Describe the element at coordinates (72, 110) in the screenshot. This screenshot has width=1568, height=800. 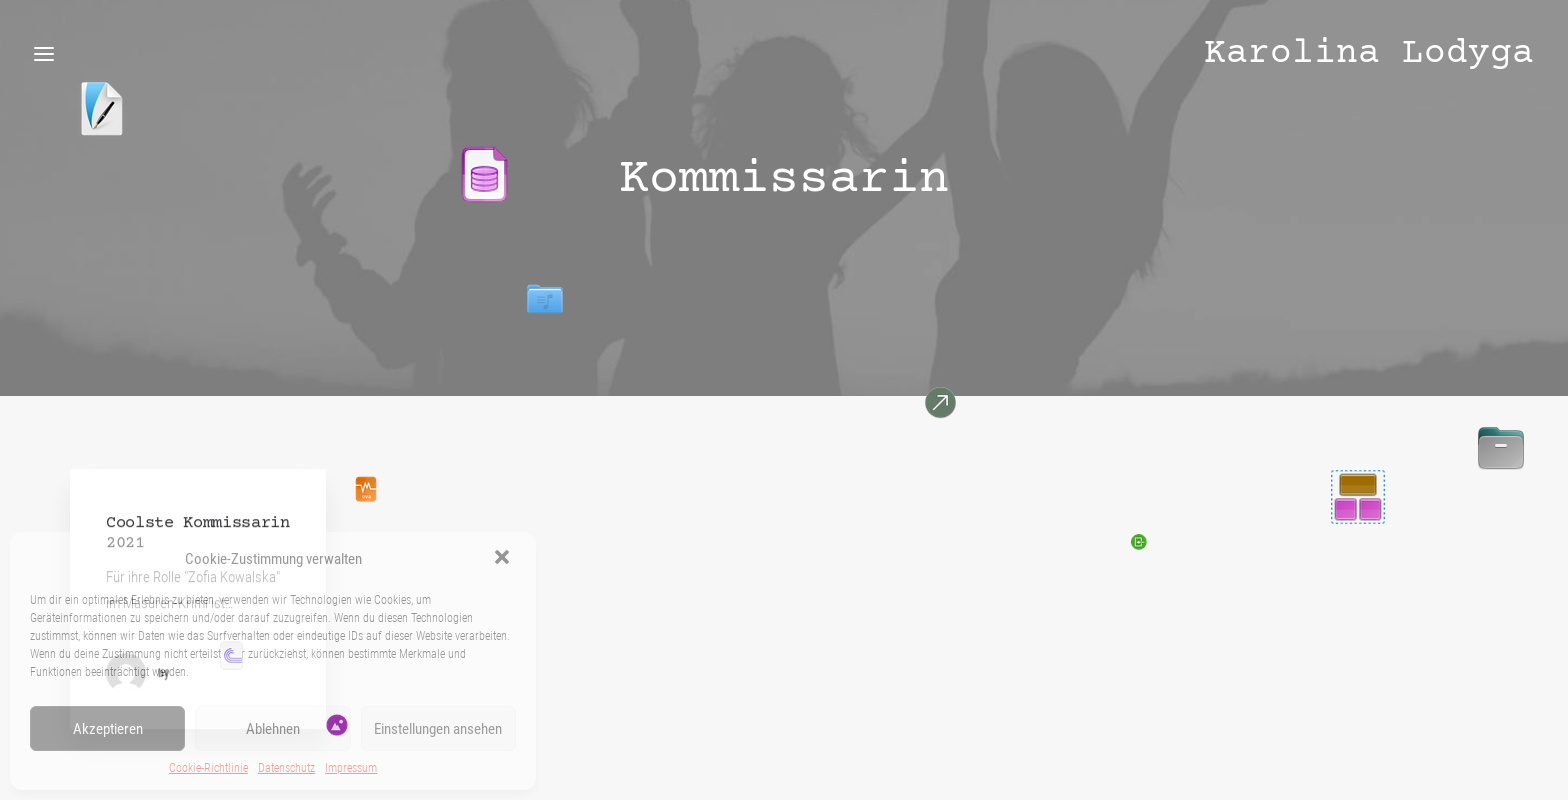
I see `a scribus document file` at that location.